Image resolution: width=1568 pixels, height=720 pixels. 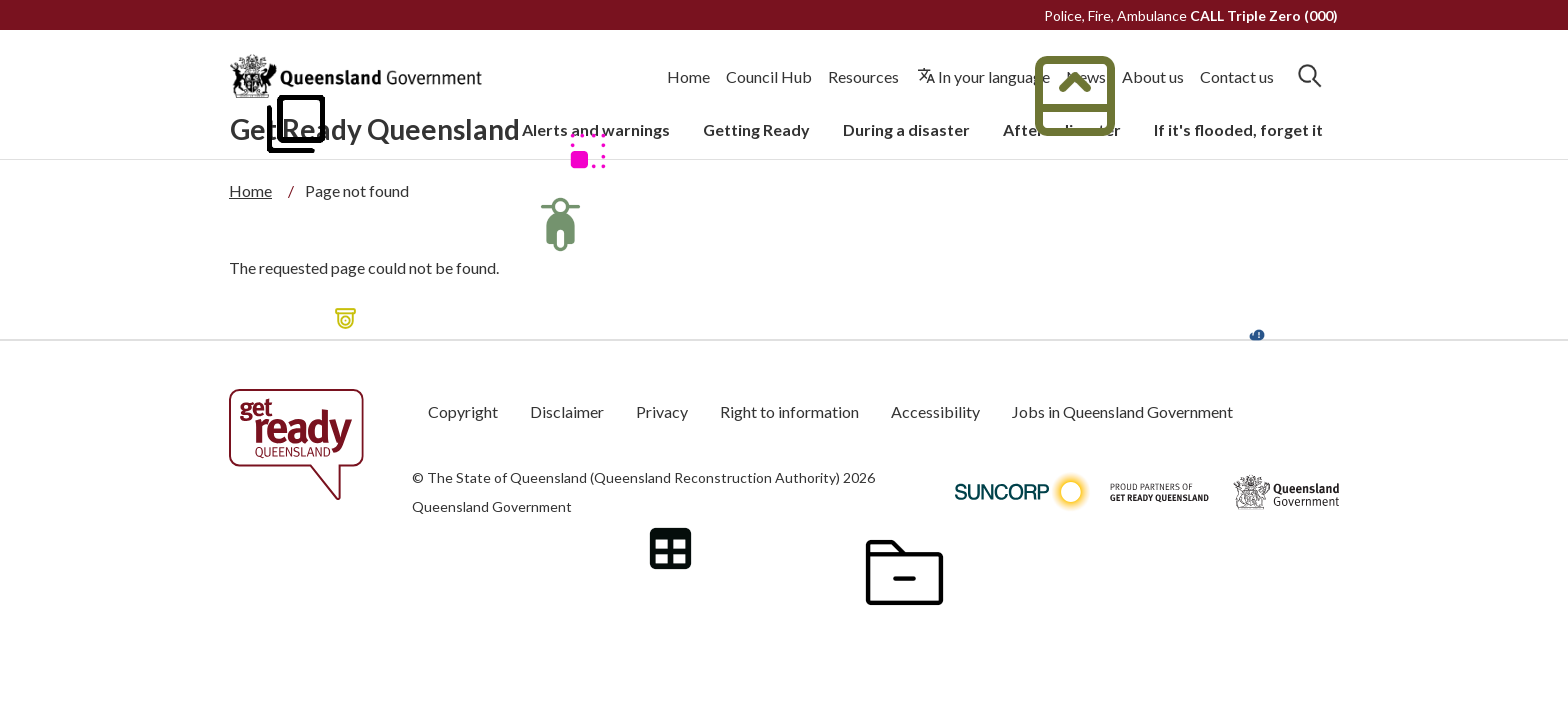 I want to click on expand or open bottom panel, so click(x=1075, y=96).